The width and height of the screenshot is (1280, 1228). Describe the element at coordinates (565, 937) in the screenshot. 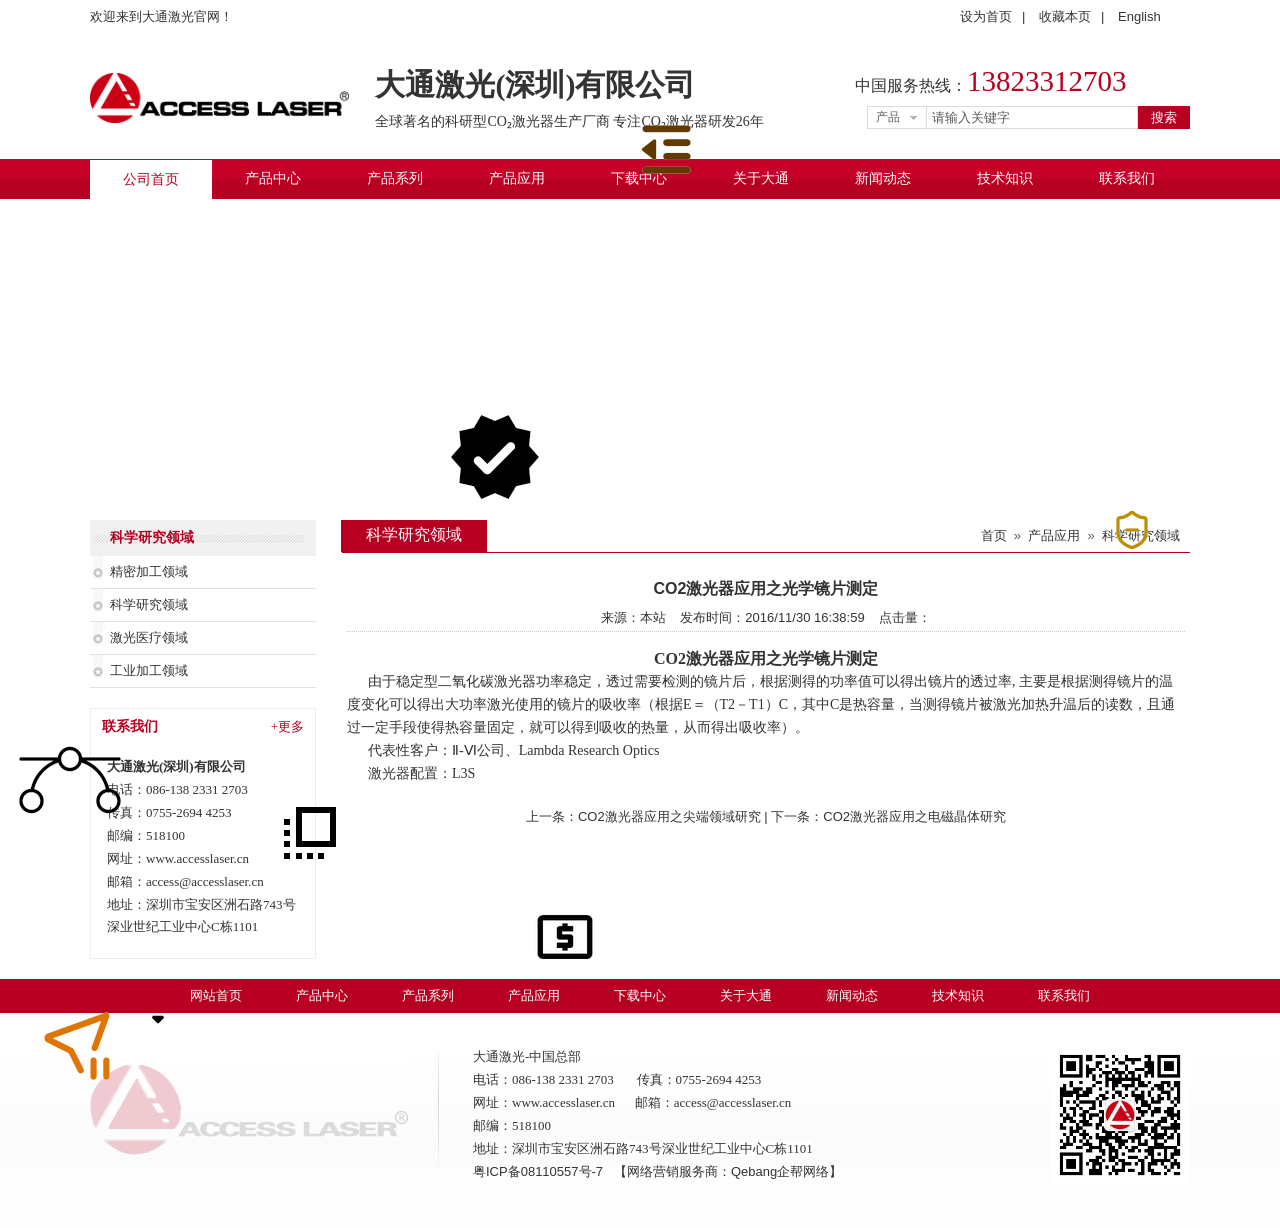

I see `find nearby ATMs or cash machines` at that location.